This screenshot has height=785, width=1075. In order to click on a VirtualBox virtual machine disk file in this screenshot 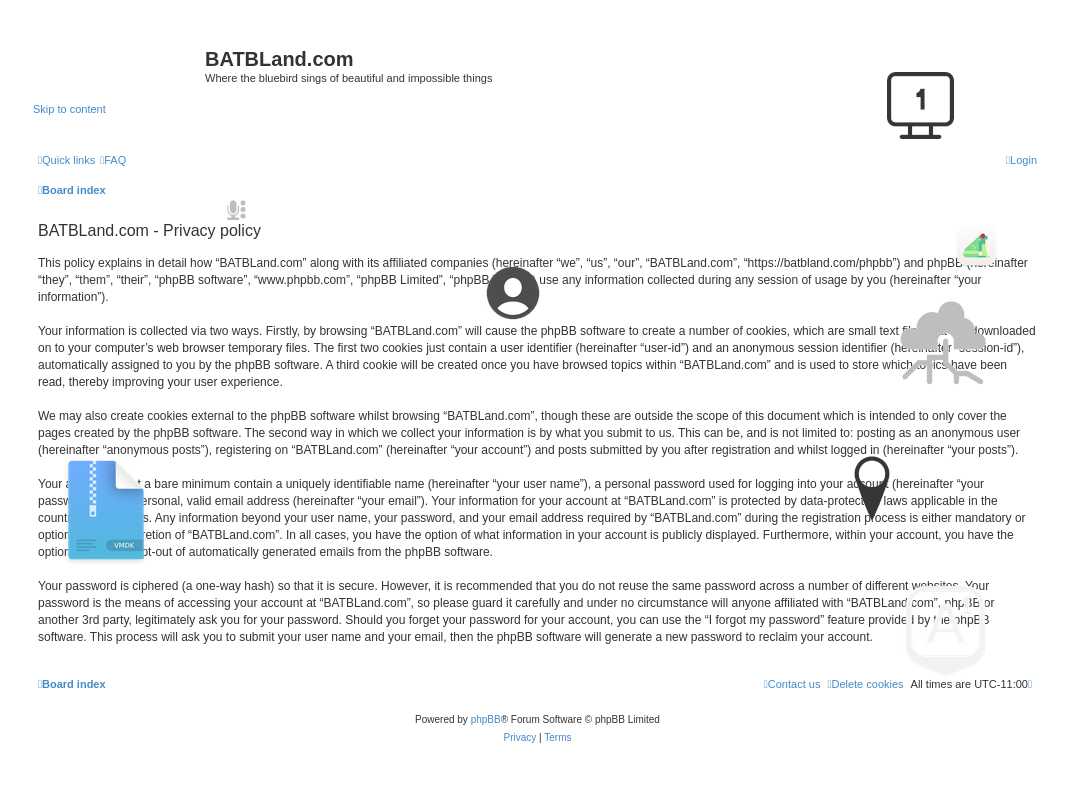, I will do `click(106, 512)`.